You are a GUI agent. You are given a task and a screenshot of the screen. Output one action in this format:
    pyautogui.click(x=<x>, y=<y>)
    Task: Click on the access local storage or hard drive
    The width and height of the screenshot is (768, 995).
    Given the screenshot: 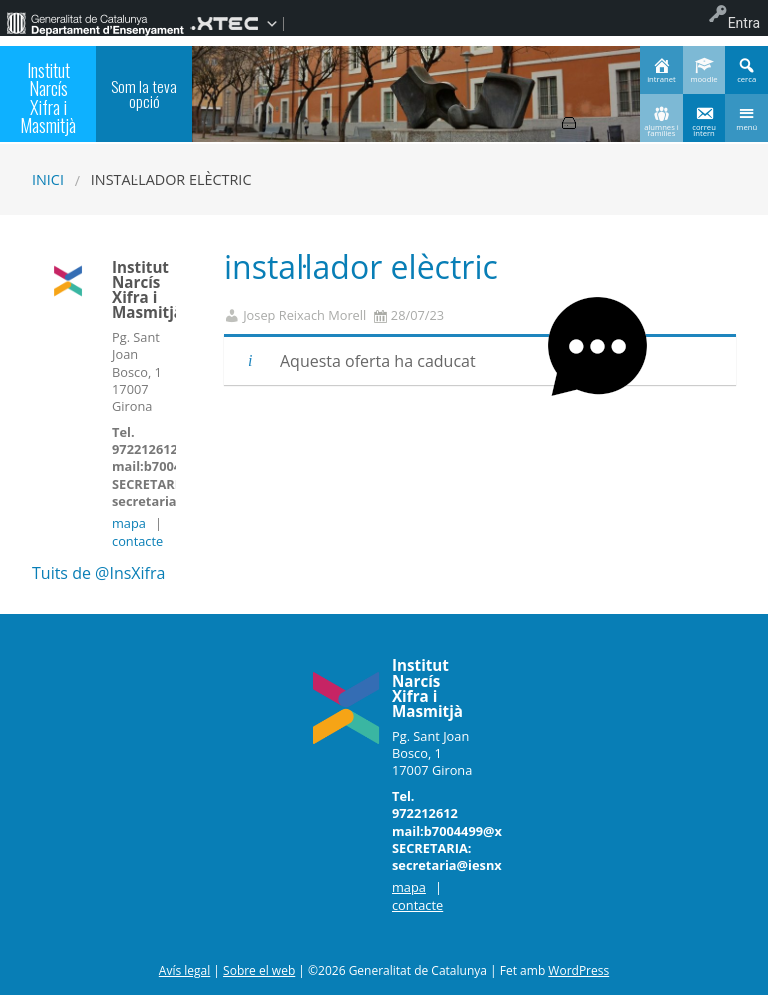 What is the action you would take?
    pyautogui.click(x=569, y=123)
    